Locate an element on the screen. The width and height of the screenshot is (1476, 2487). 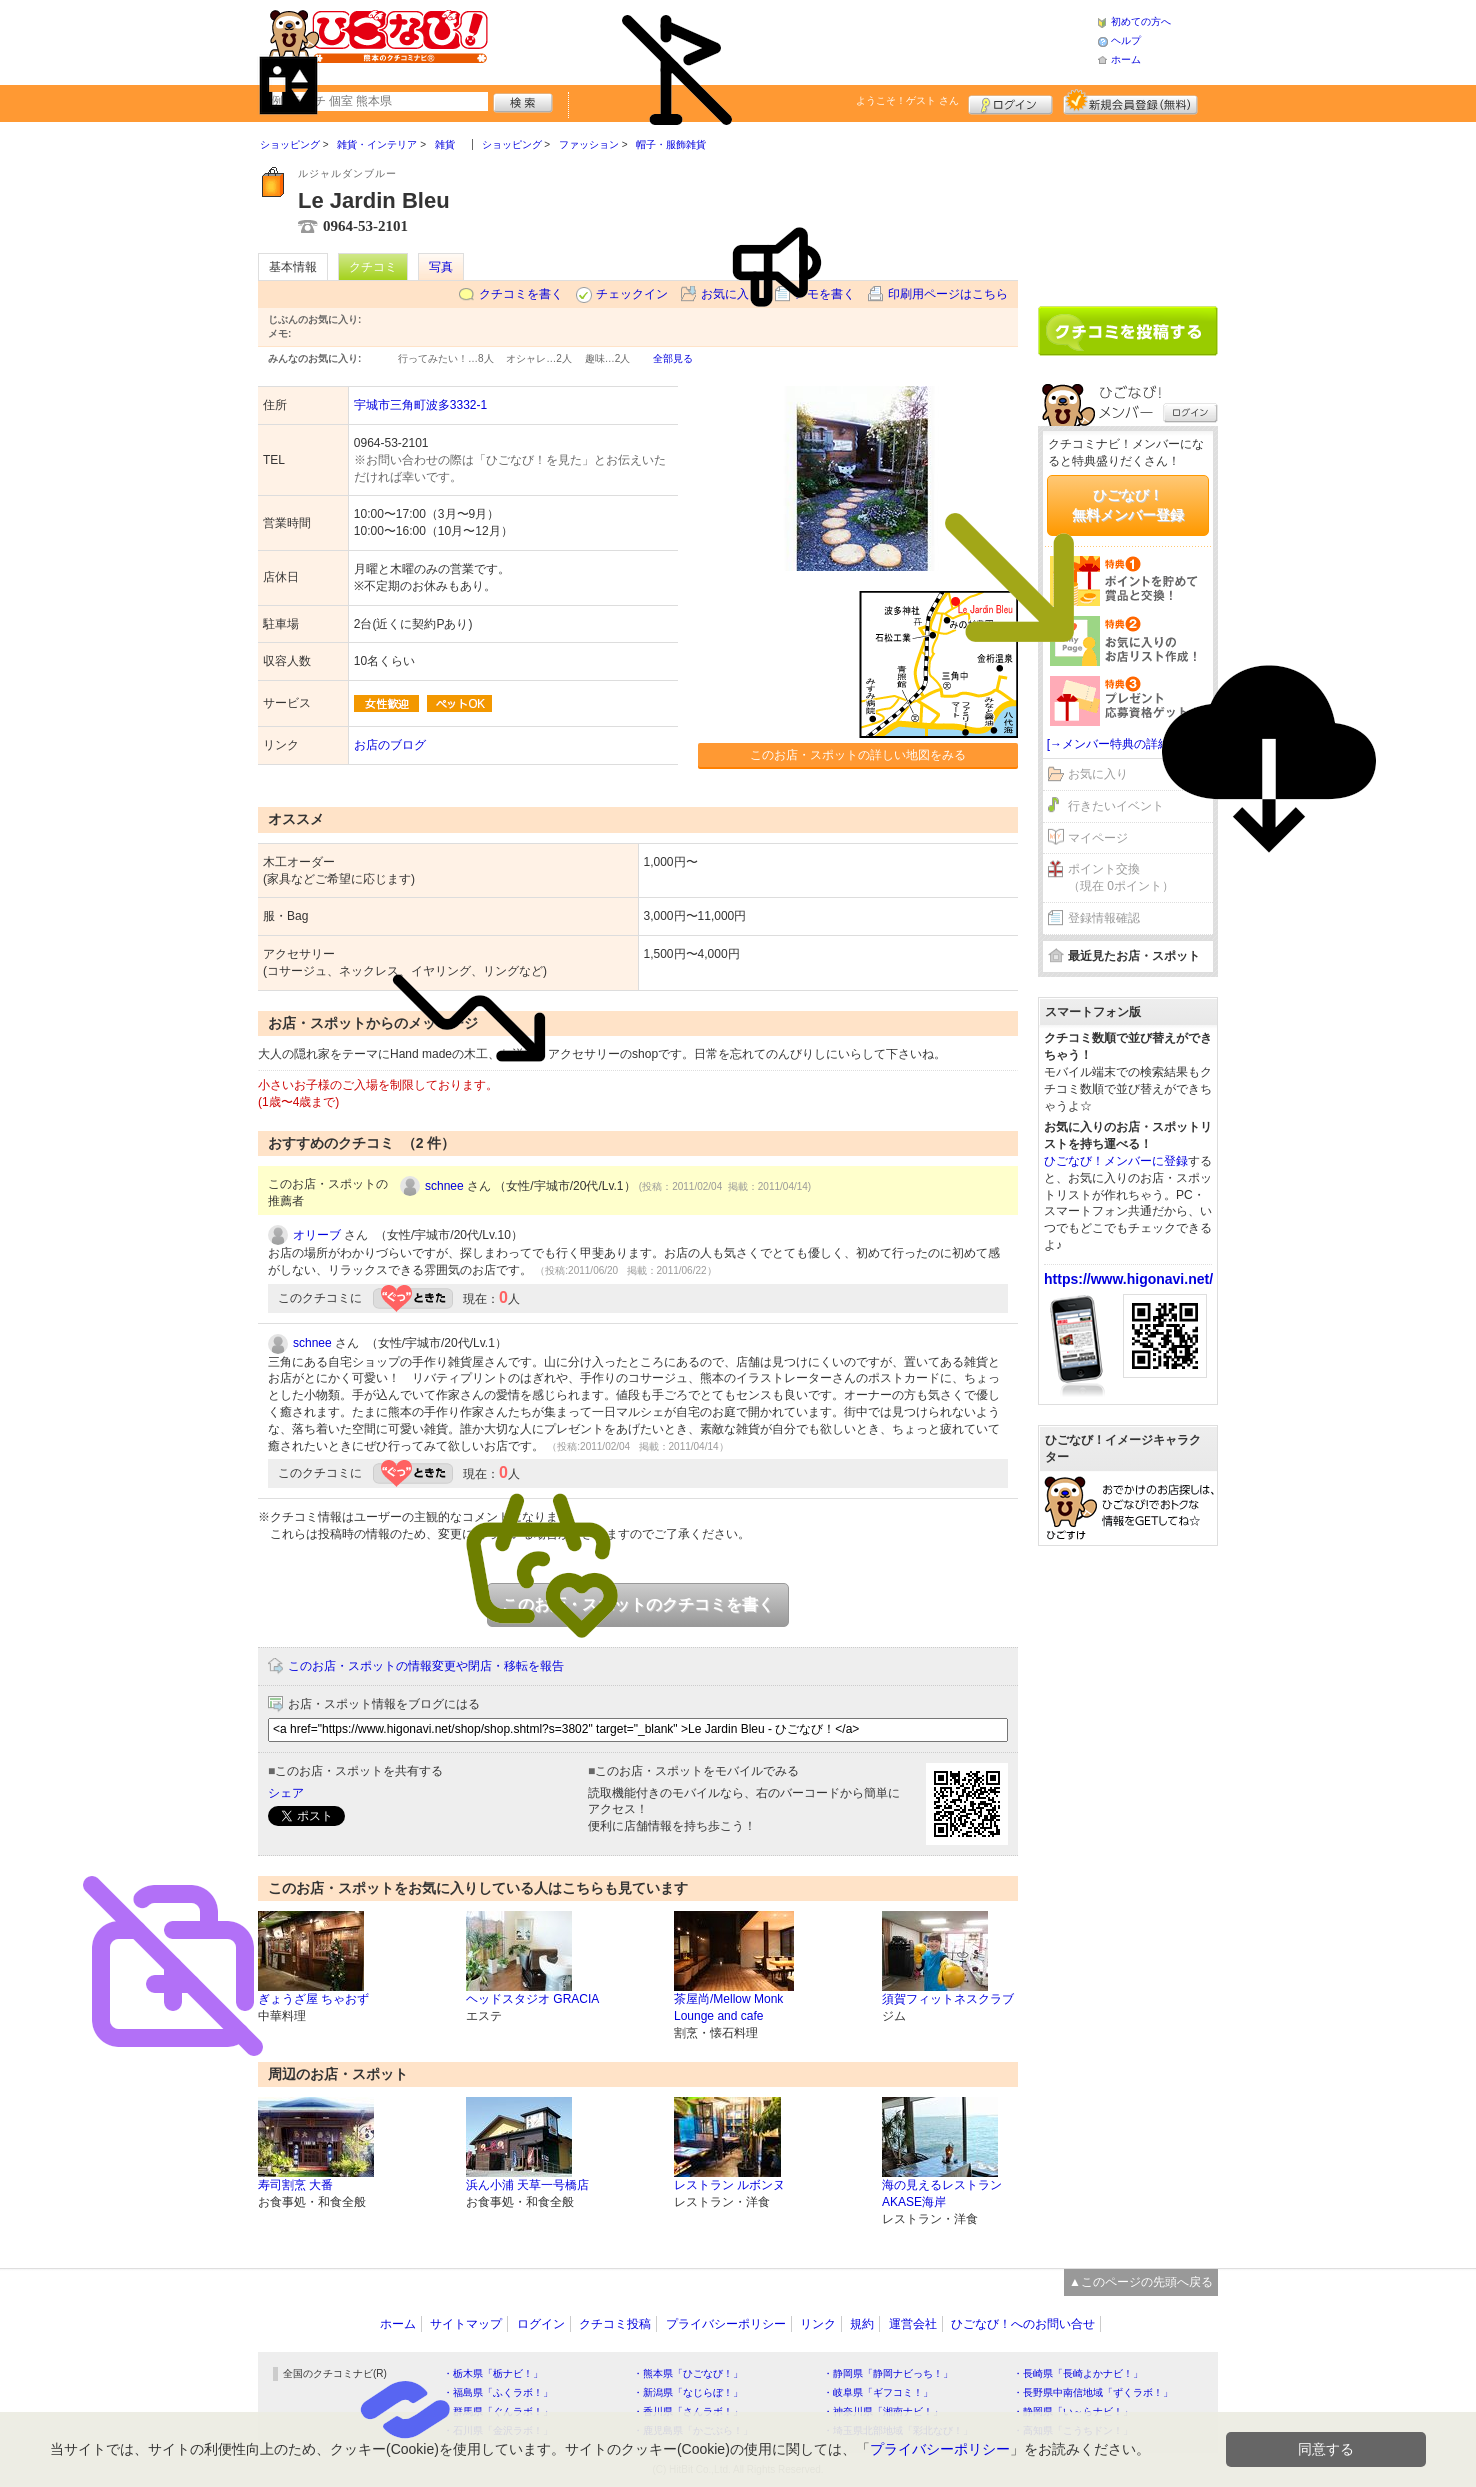
add item to favorites or wishlist is located at coordinates (538, 1558).